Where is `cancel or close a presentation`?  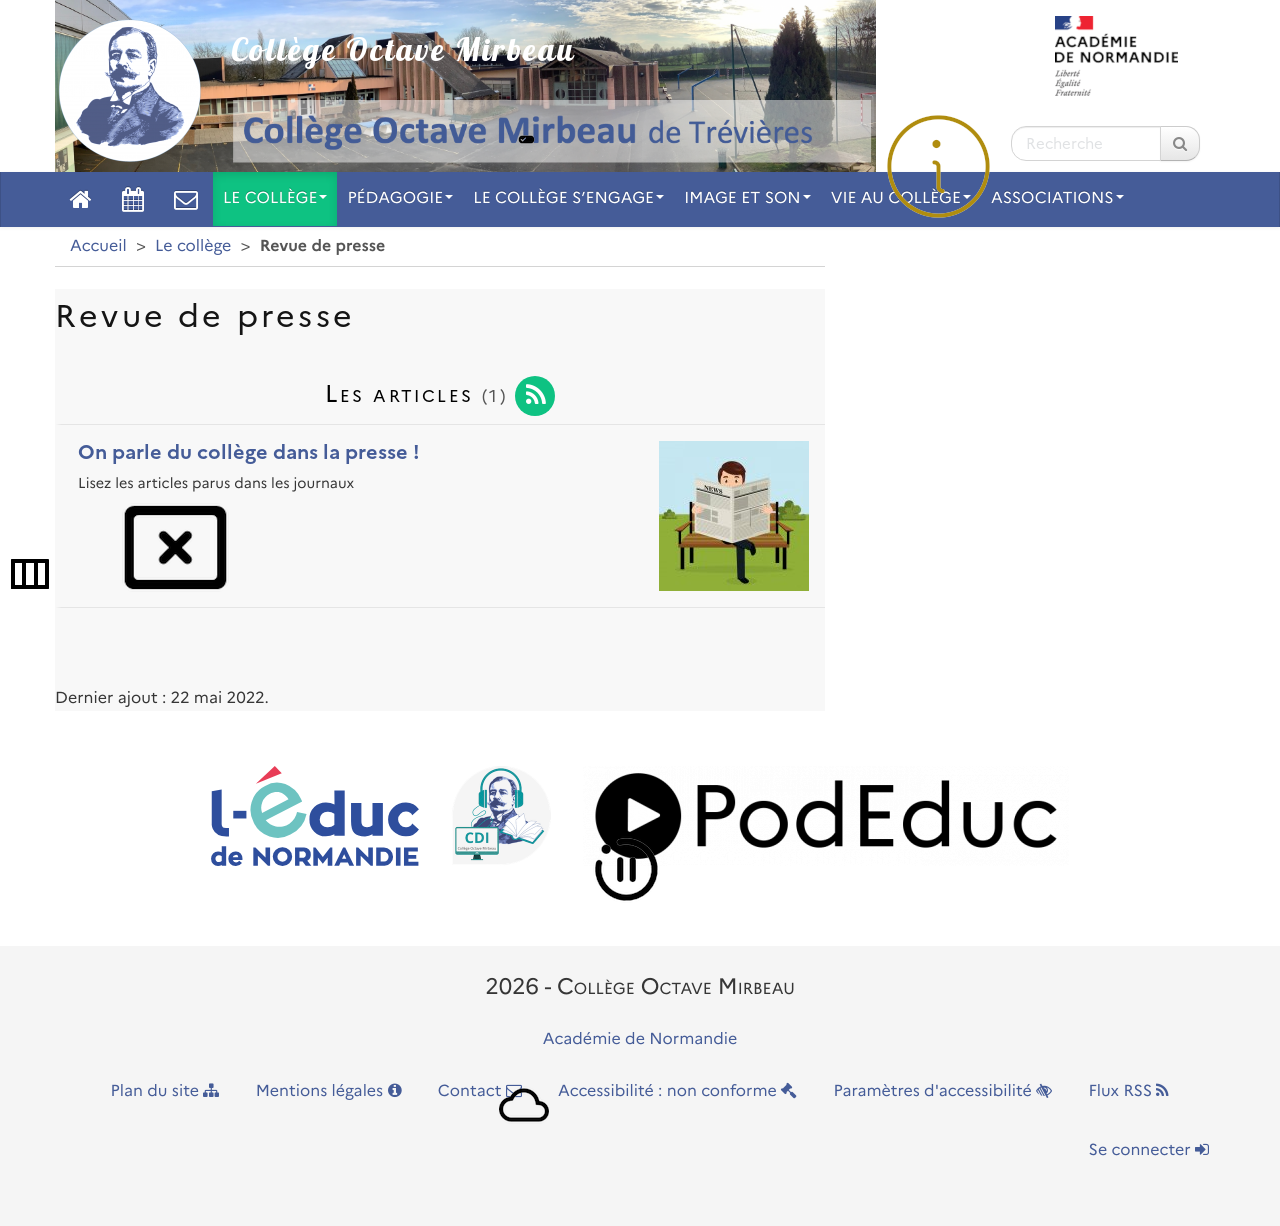
cancel or close a presentation is located at coordinates (175, 547).